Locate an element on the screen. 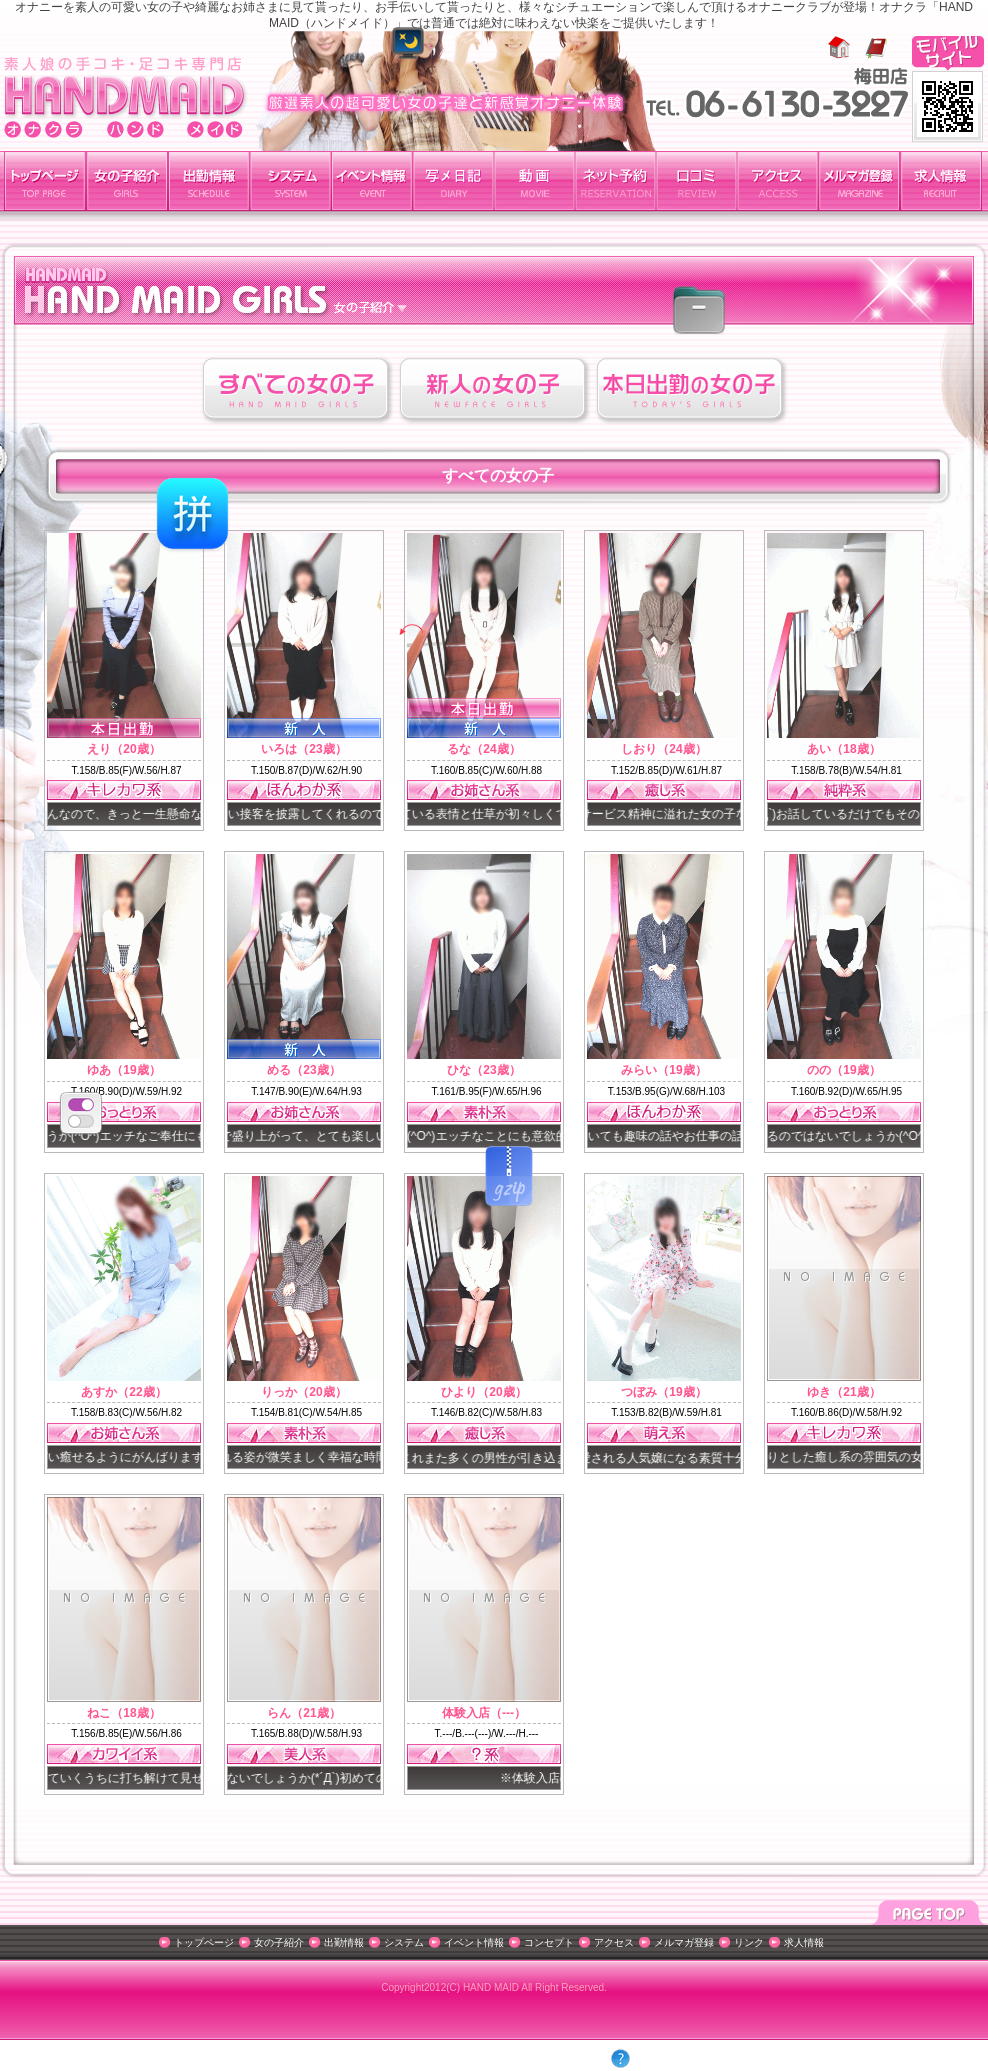 This screenshot has width=988, height=2071. open ibus pinyin chinese input method is located at coordinates (192, 513).